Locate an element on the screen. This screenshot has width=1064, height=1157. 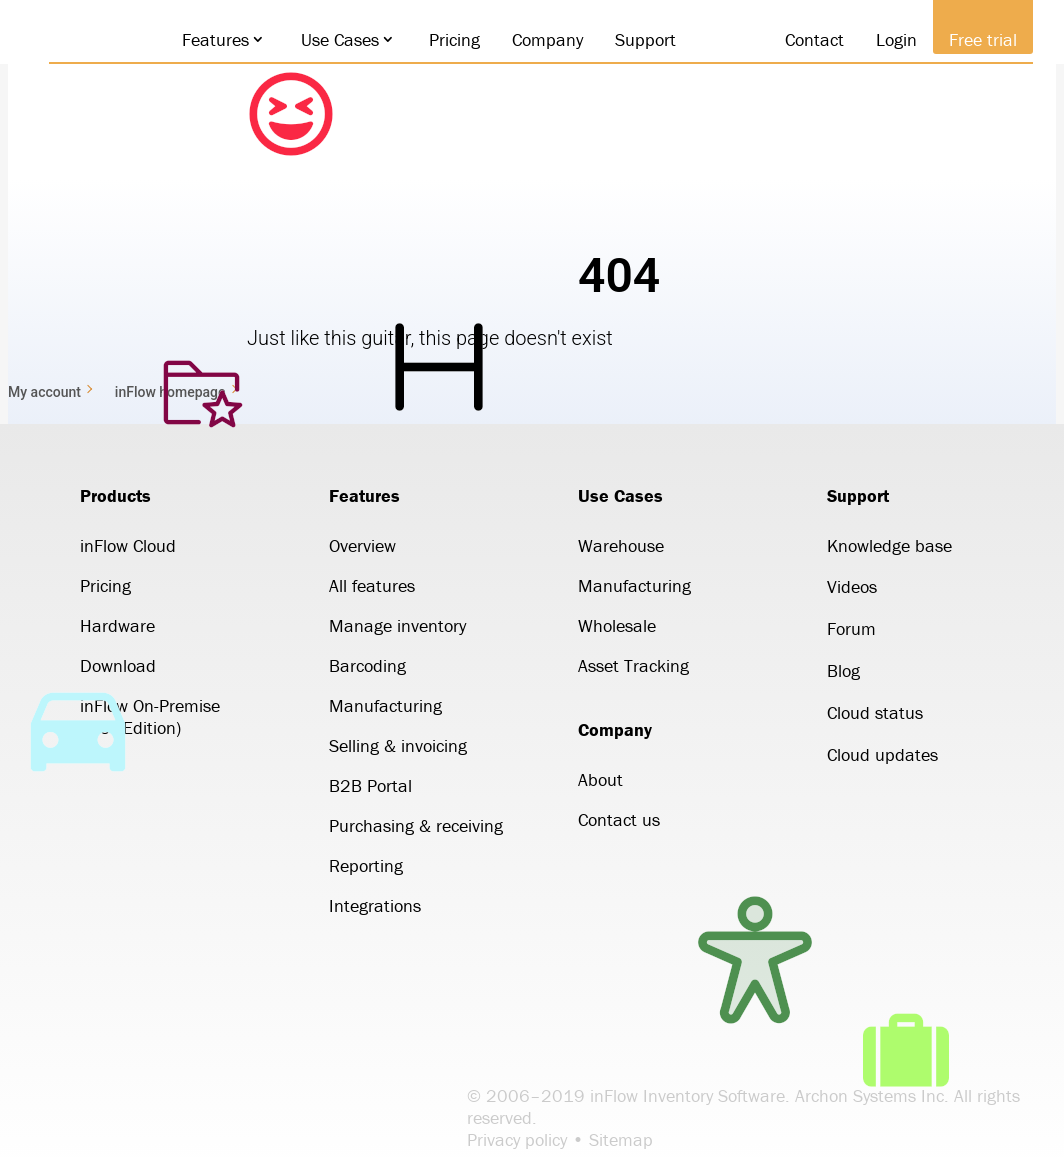
access vehicle or car-related settings is located at coordinates (78, 732).